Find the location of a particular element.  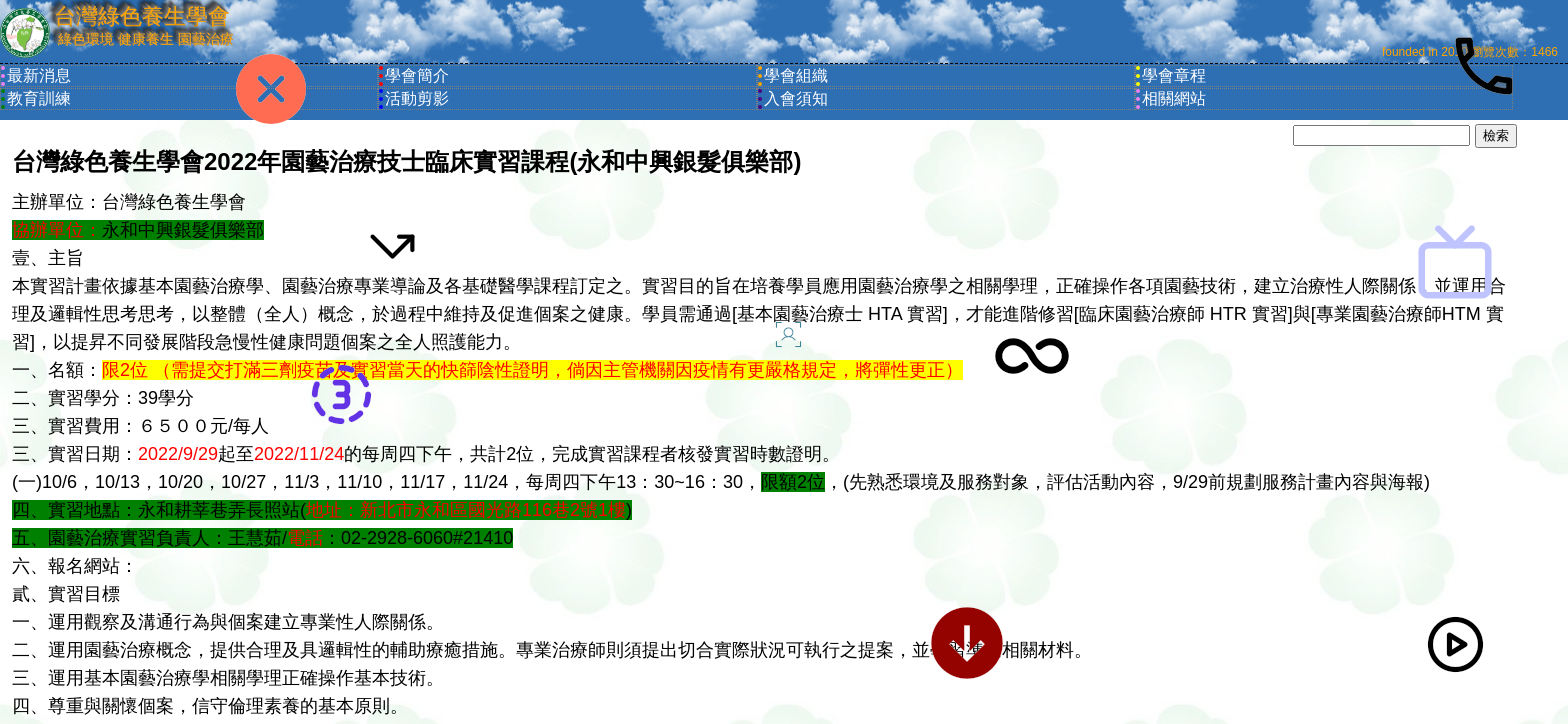

access tv or video streaming features is located at coordinates (1455, 262).